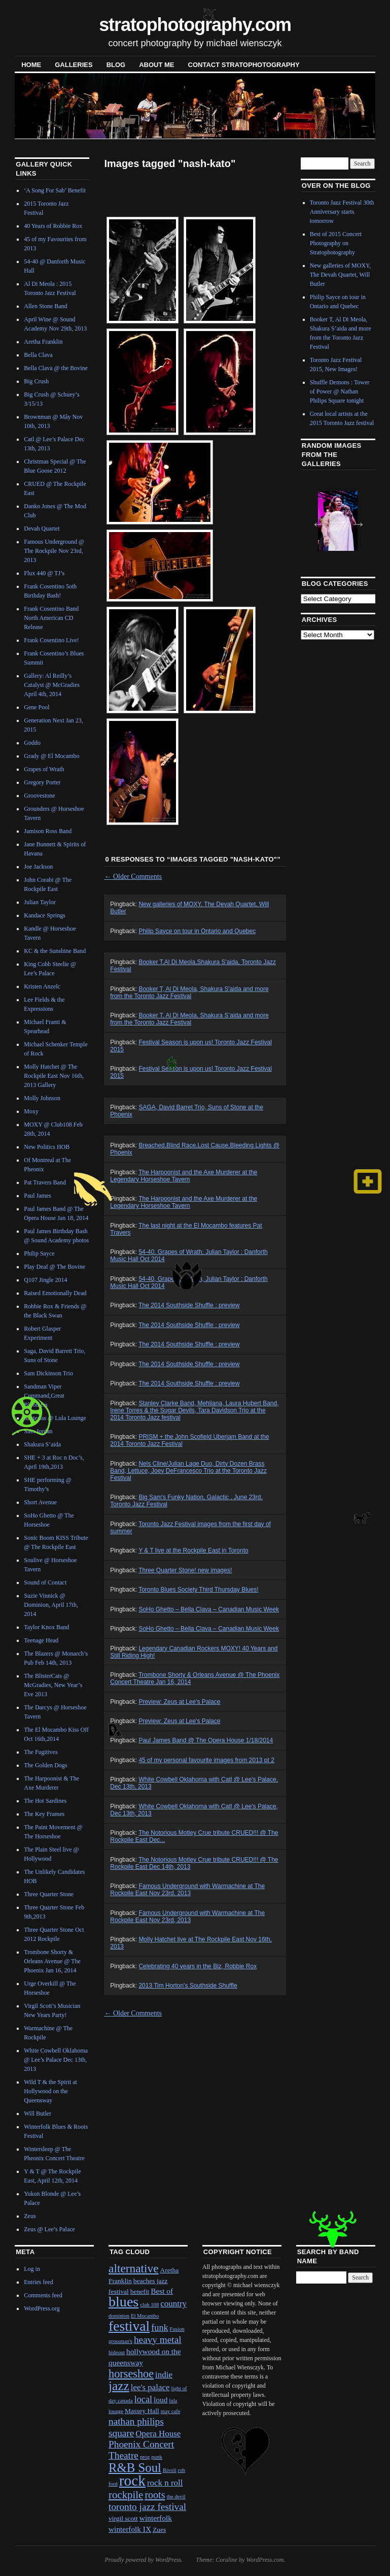 The image size is (390, 2576). Describe the element at coordinates (245, 2451) in the screenshot. I see `indicates partial health or damage in a game` at that location.